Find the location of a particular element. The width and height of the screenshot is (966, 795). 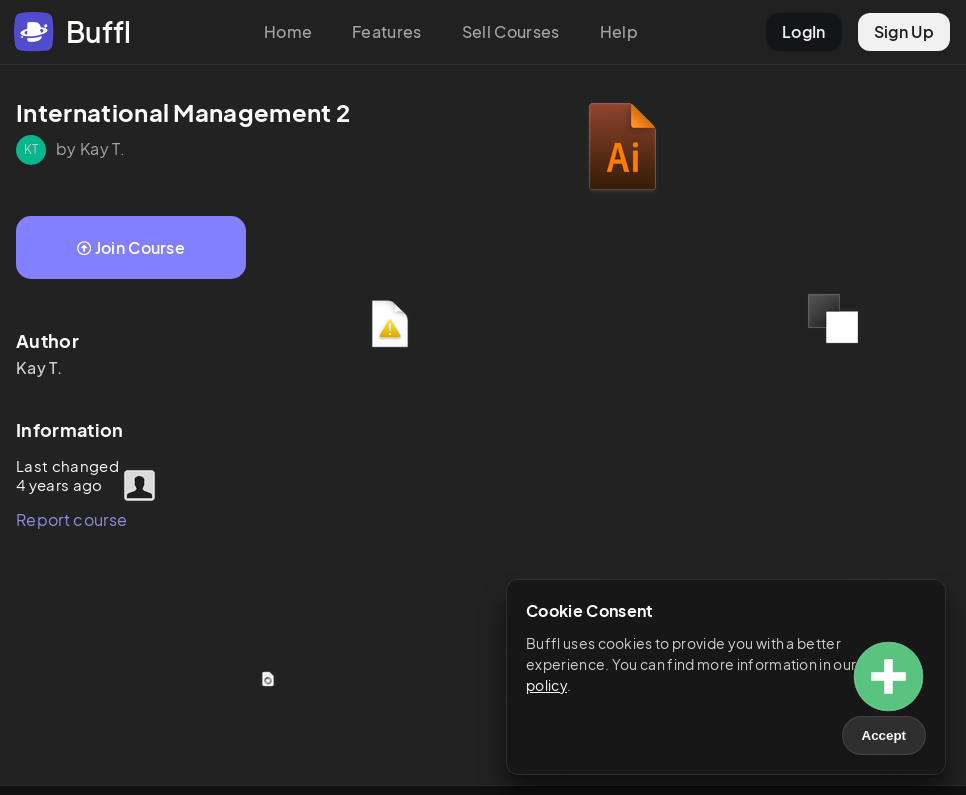

open an Adobe Illustrator file is located at coordinates (622, 146).